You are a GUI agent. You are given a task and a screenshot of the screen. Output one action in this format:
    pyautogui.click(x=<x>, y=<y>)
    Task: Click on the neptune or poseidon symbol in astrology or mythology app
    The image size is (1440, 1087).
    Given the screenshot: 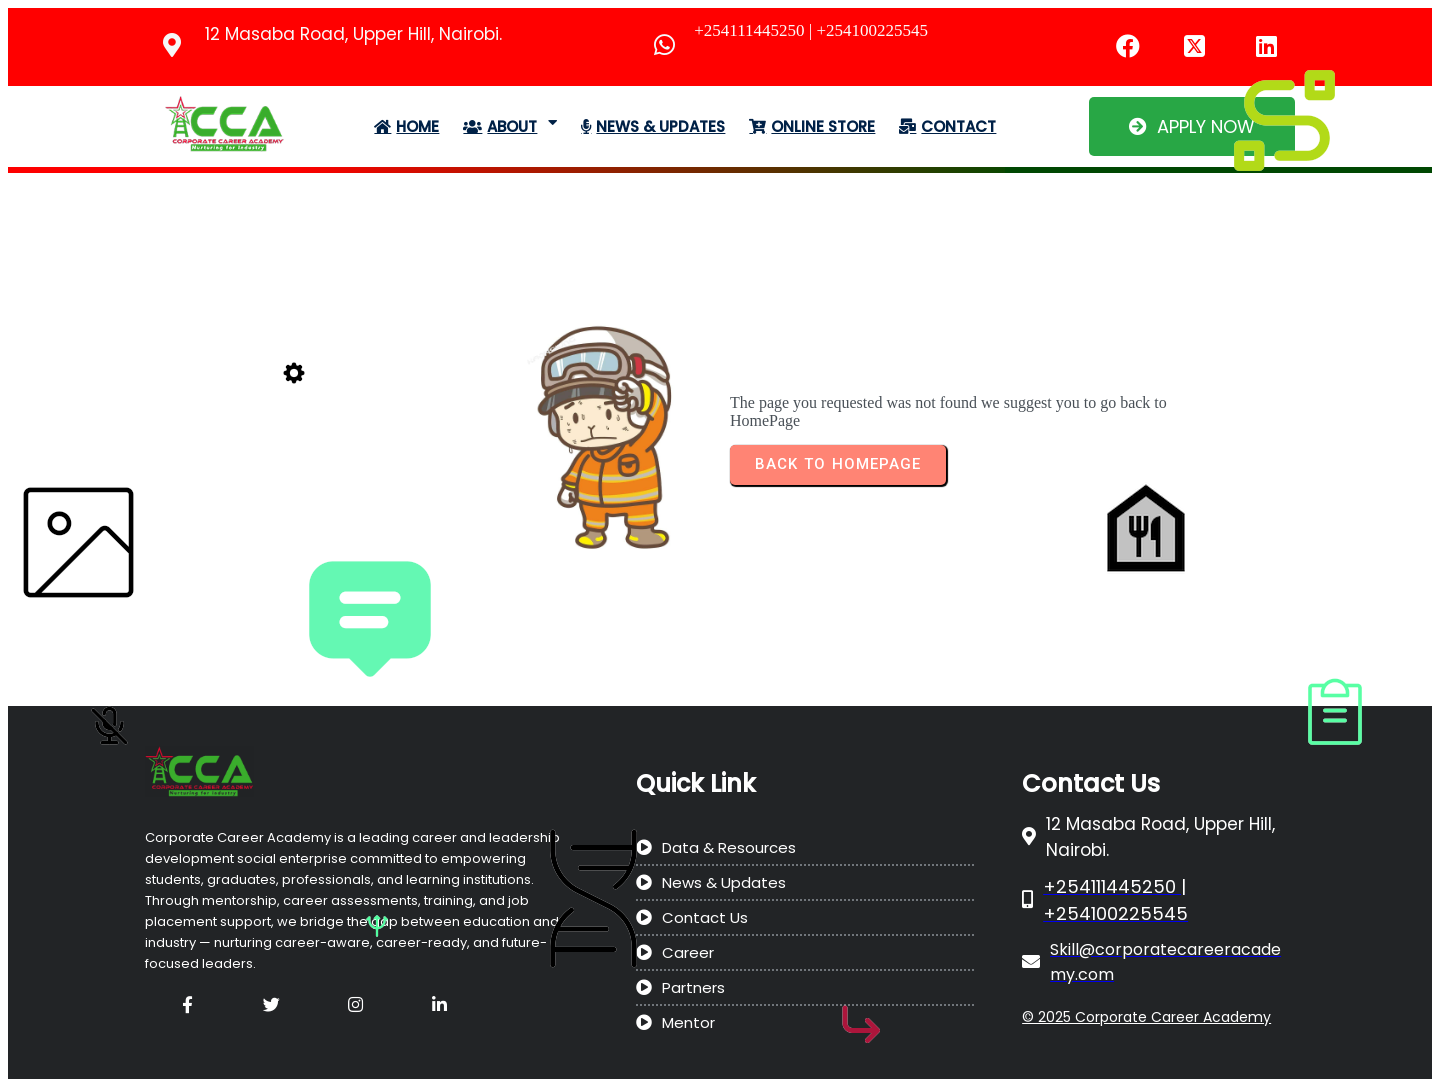 What is the action you would take?
    pyautogui.click(x=377, y=926)
    